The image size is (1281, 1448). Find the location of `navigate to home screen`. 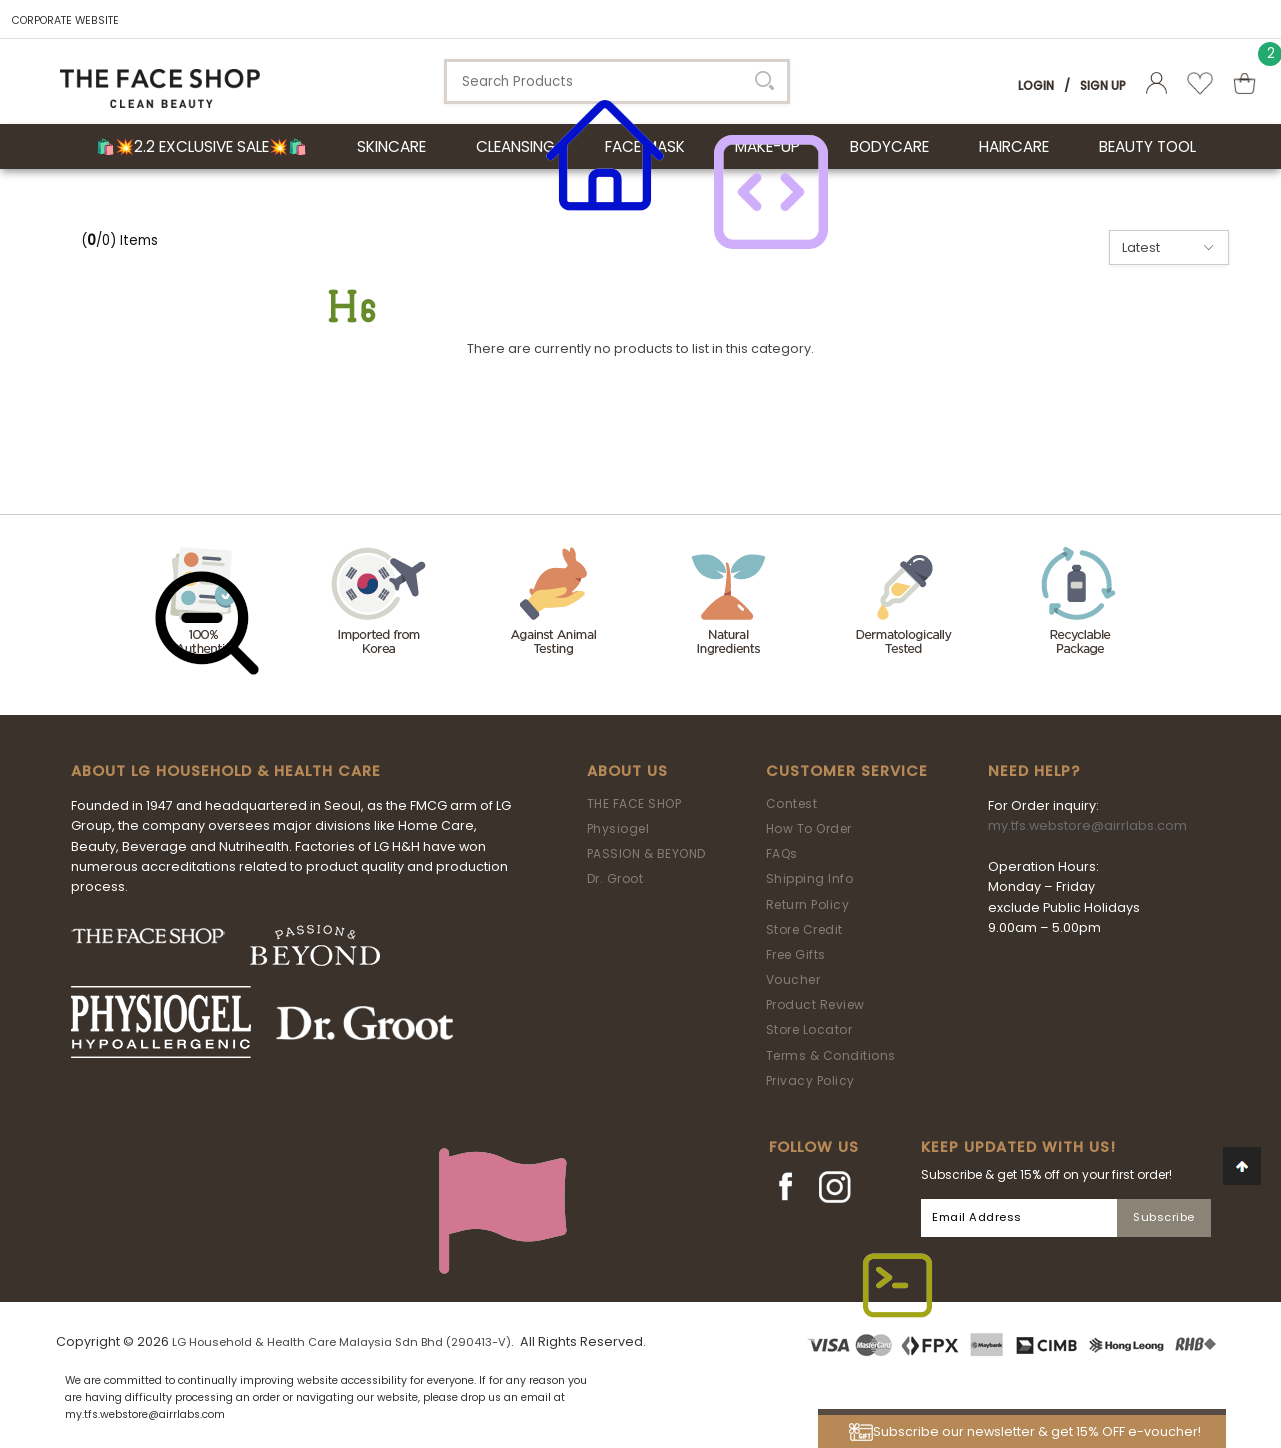

navigate to home screen is located at coordinates (605, 156).